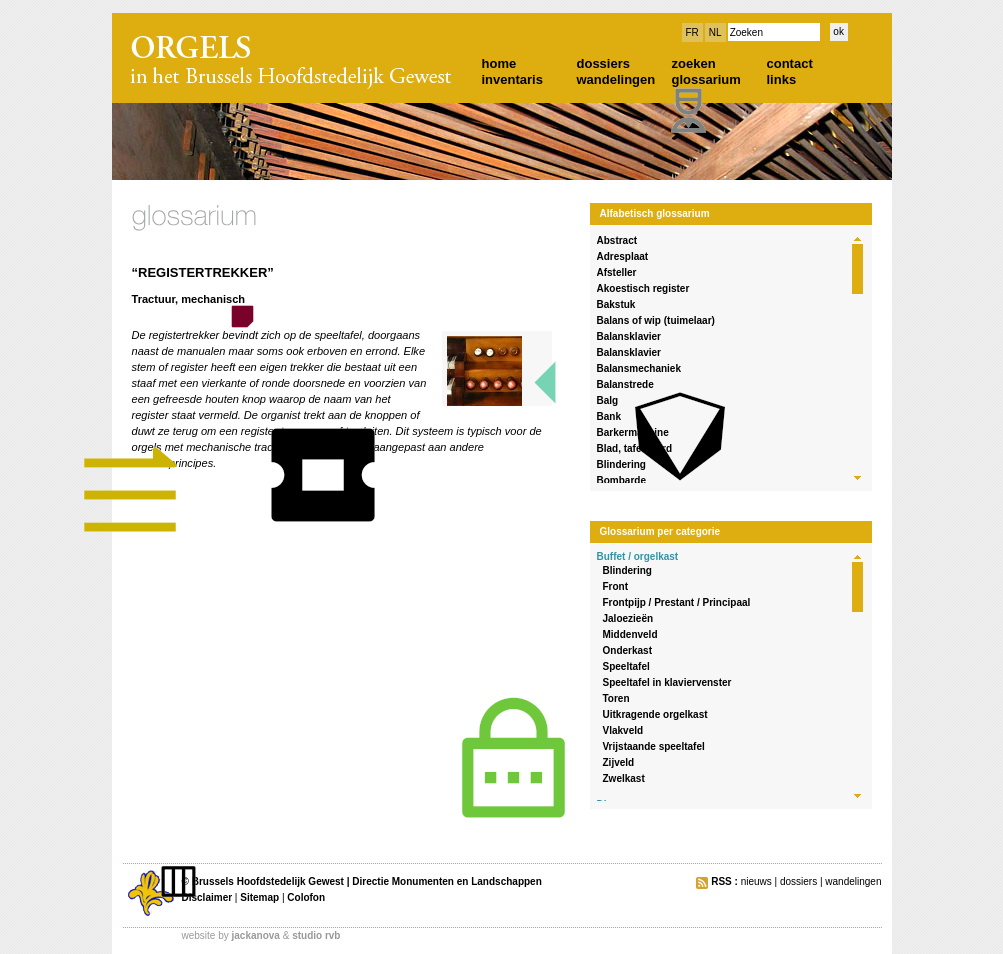 This screenshot has width=1003, height=954. What do you see at coordinates (323, 475) in the screenshot?
I see `view your tickets or passes` at bounding box center [323, 475].